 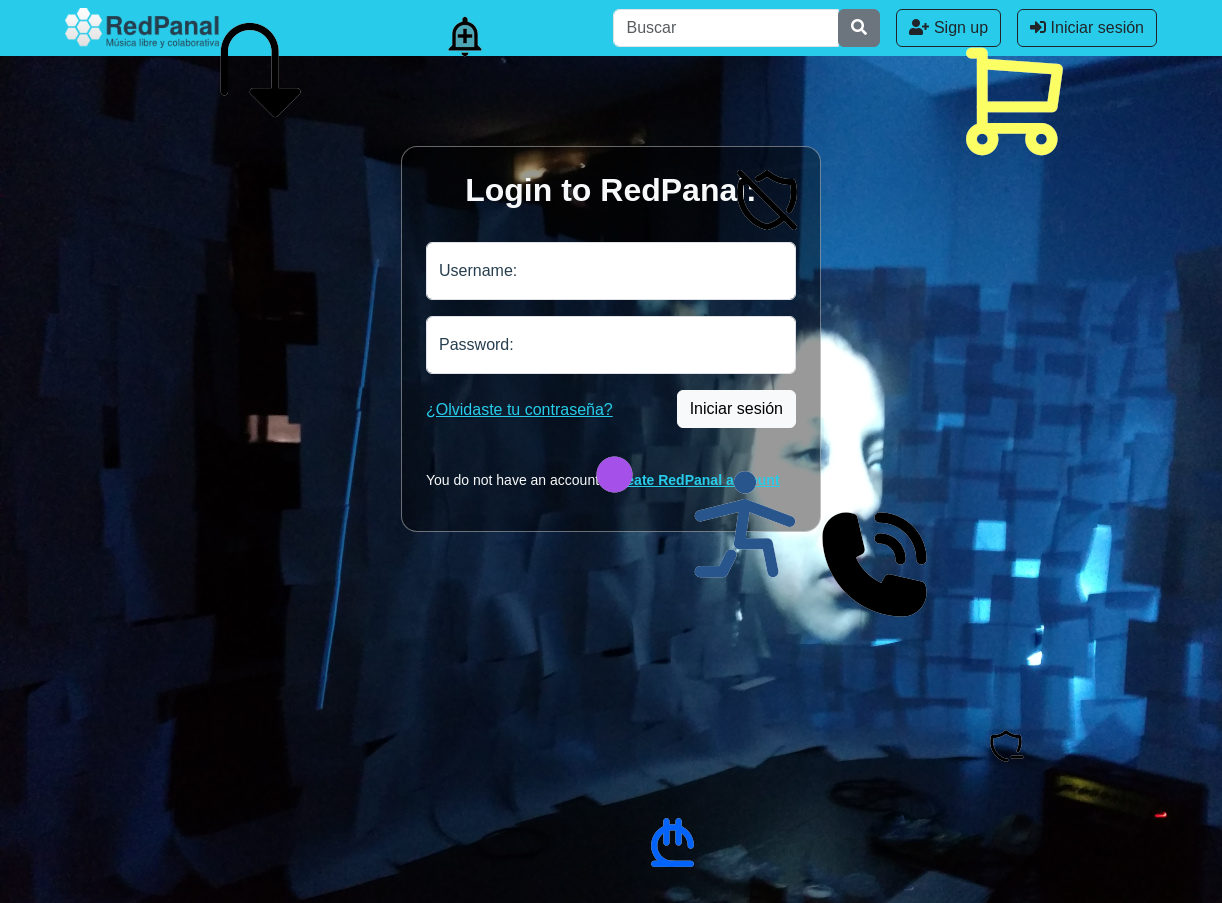 What do you see at coordinates (1014, 101) in the screenshot?
I see `view your shopping cart` at bounding box center [1014, 101].